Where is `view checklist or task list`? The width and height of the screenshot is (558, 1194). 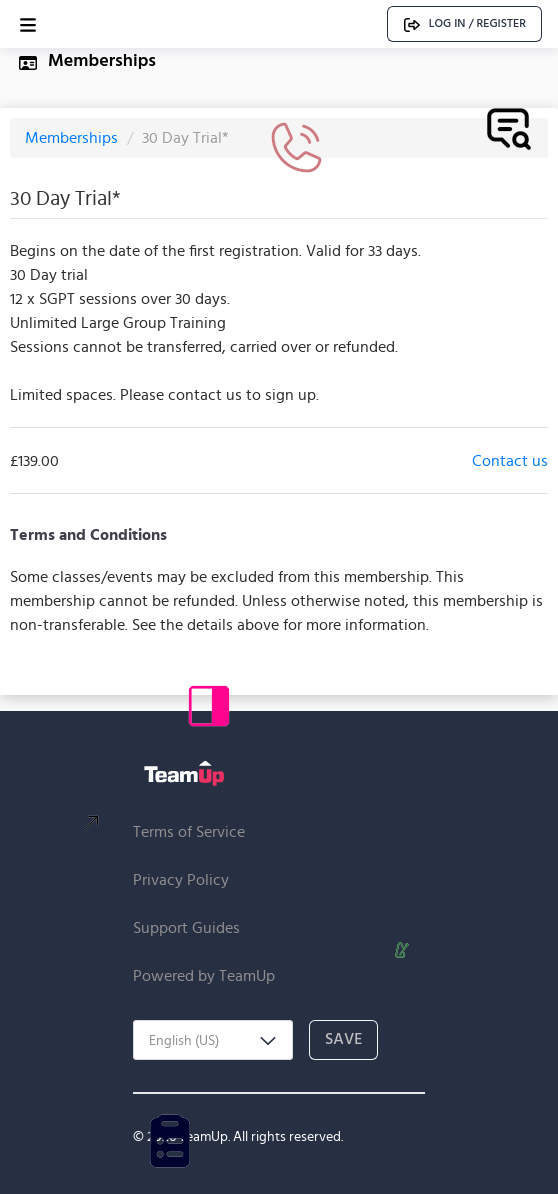
view checklist or task list is located at coordinates (170, 1141).